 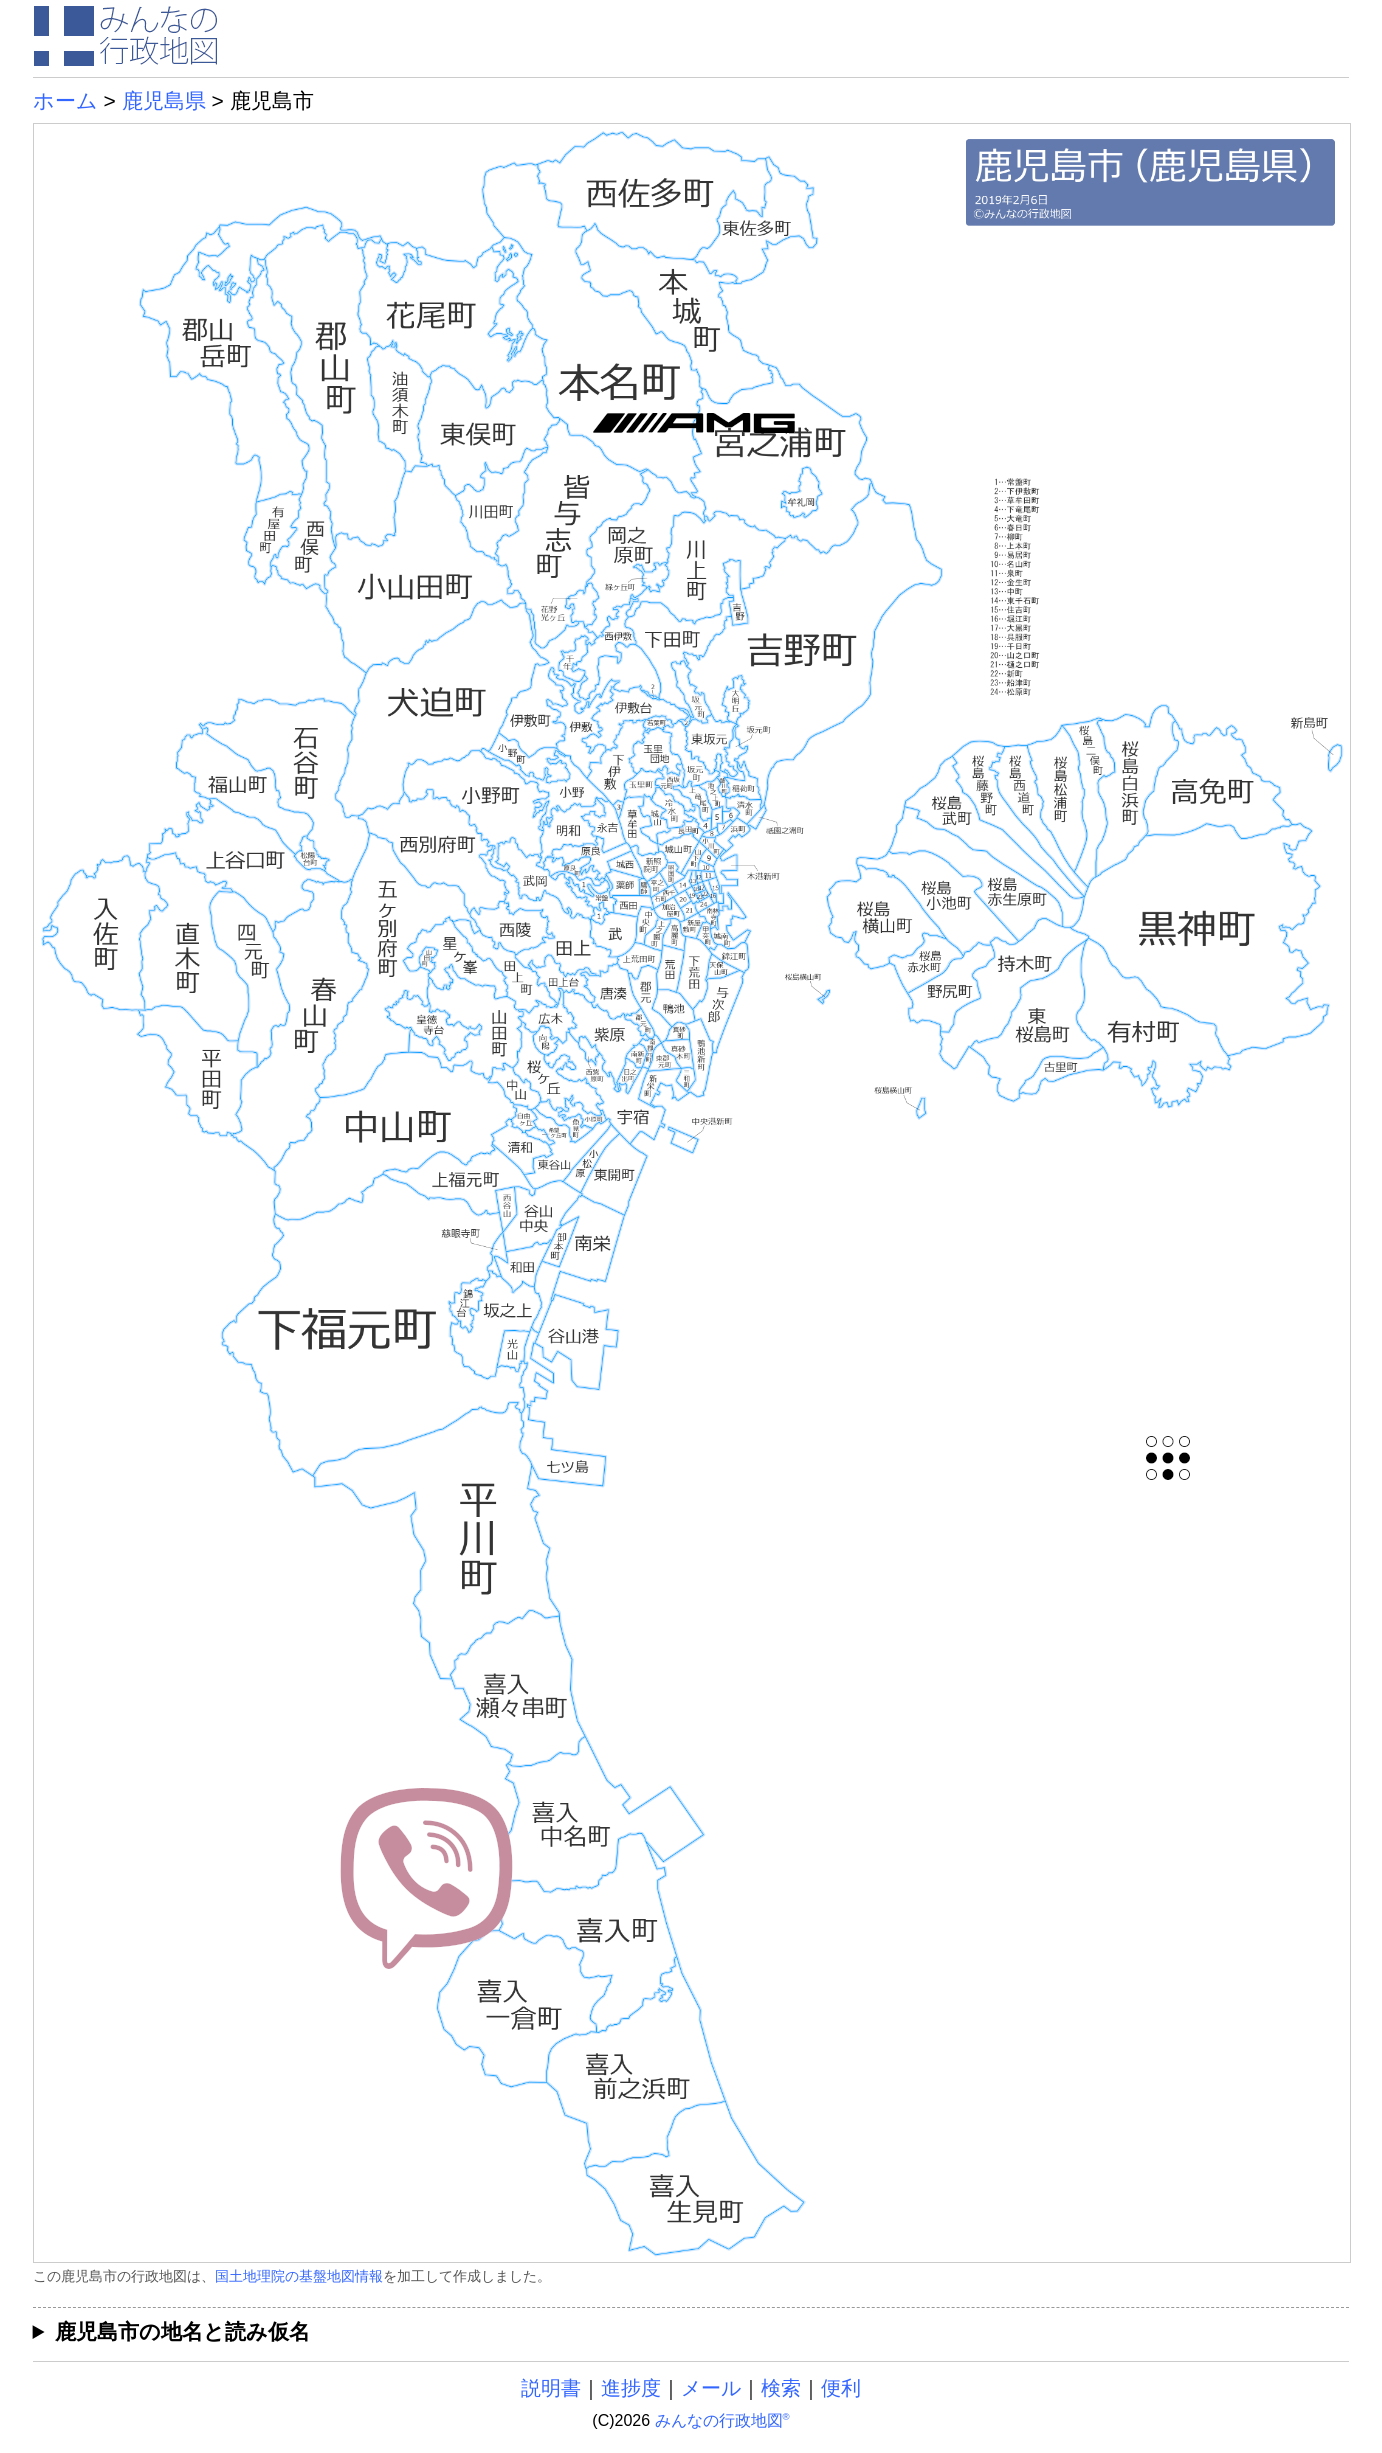 What do you see at coordinates (1168, 1458) in the screenshot?
I see `open tailscale vpn settings` at bounding box center [1168, 1458].